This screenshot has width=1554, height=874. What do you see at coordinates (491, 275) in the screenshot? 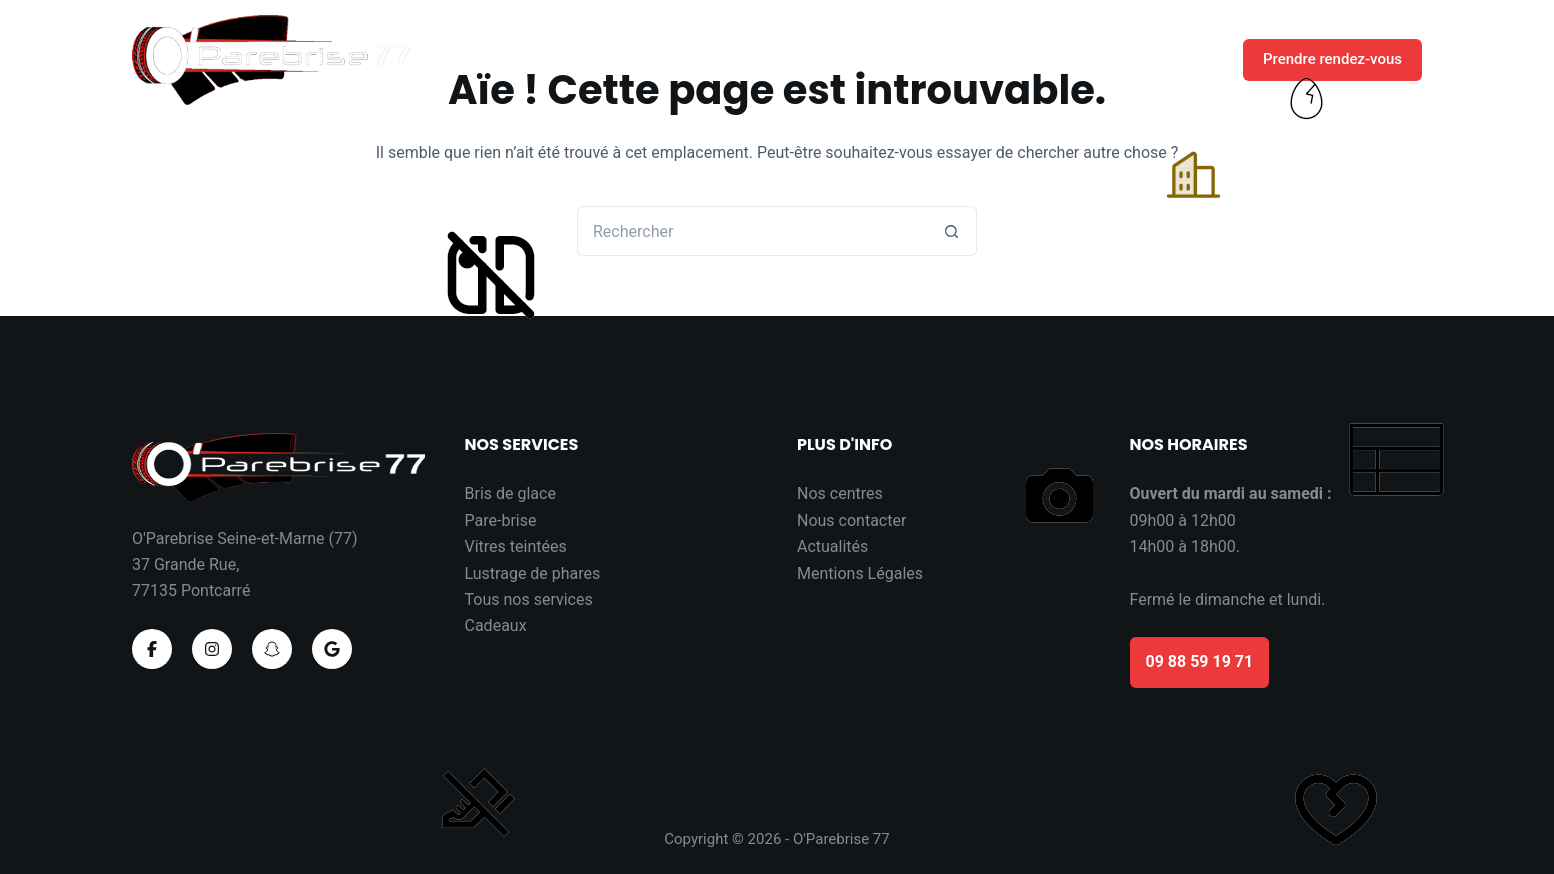
I see `nintendo switch controller disconnected` at bounding box center [491, 275].